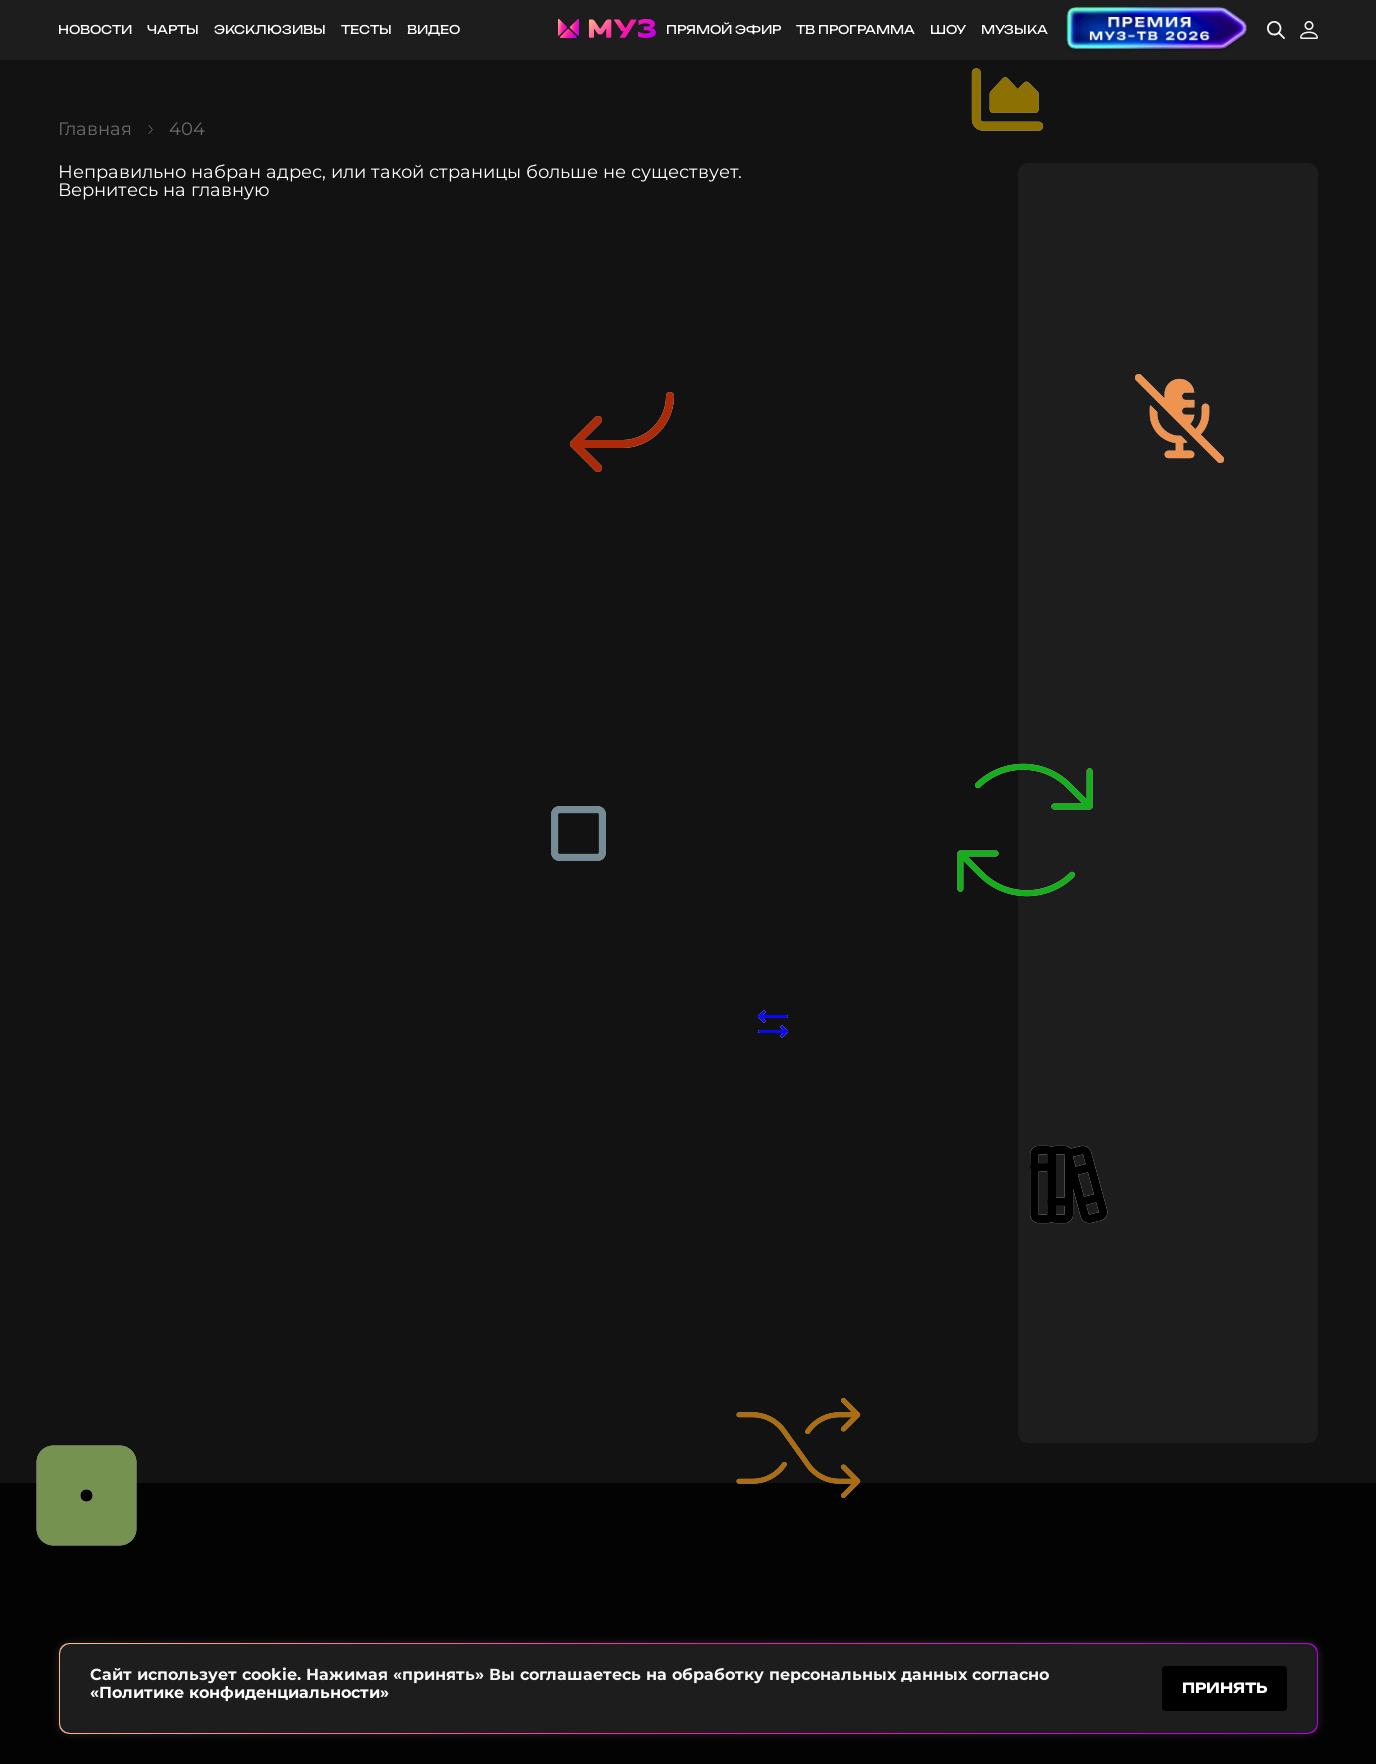  What do you see at coordinates (1025, 830) in the screenshot?
I see `refresh or reload content` at bounding box center [1025, 830].